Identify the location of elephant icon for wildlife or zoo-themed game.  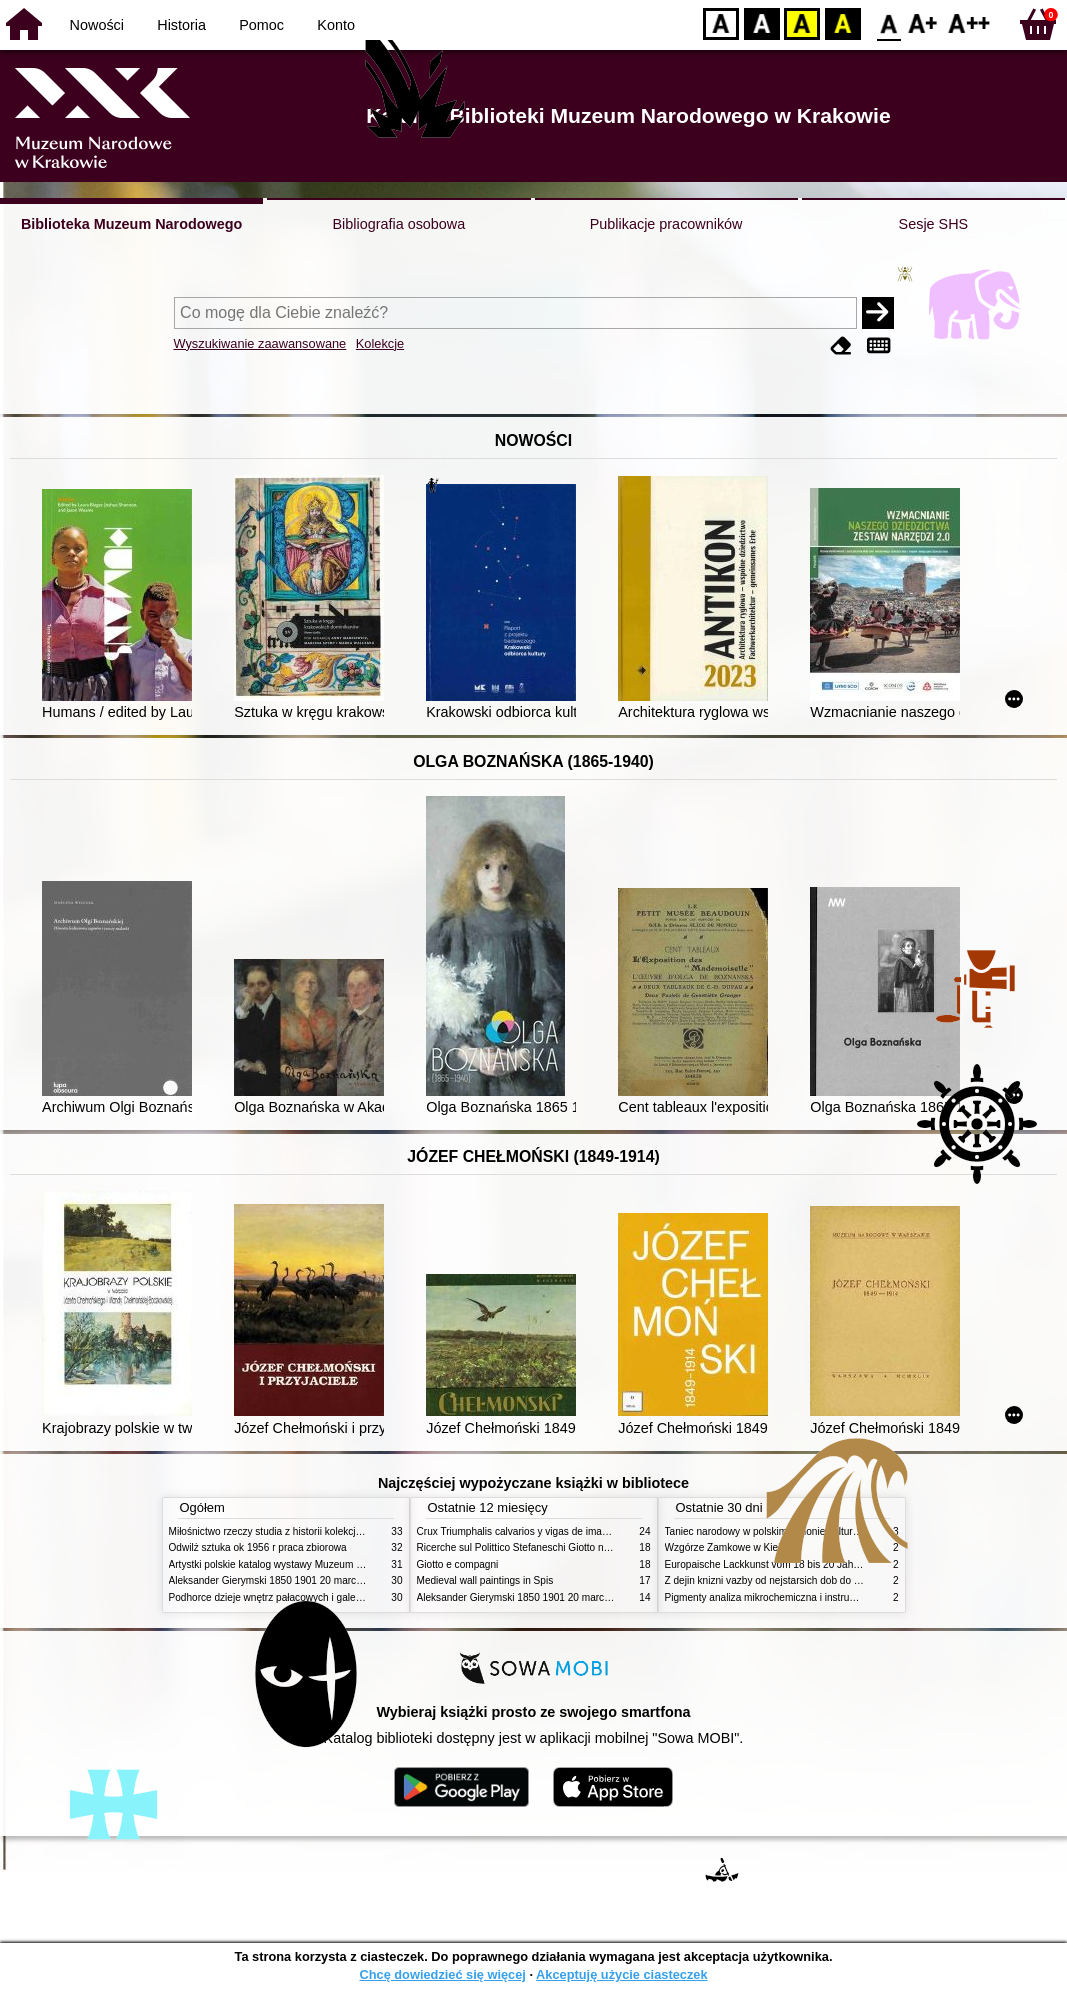
(975, 304).